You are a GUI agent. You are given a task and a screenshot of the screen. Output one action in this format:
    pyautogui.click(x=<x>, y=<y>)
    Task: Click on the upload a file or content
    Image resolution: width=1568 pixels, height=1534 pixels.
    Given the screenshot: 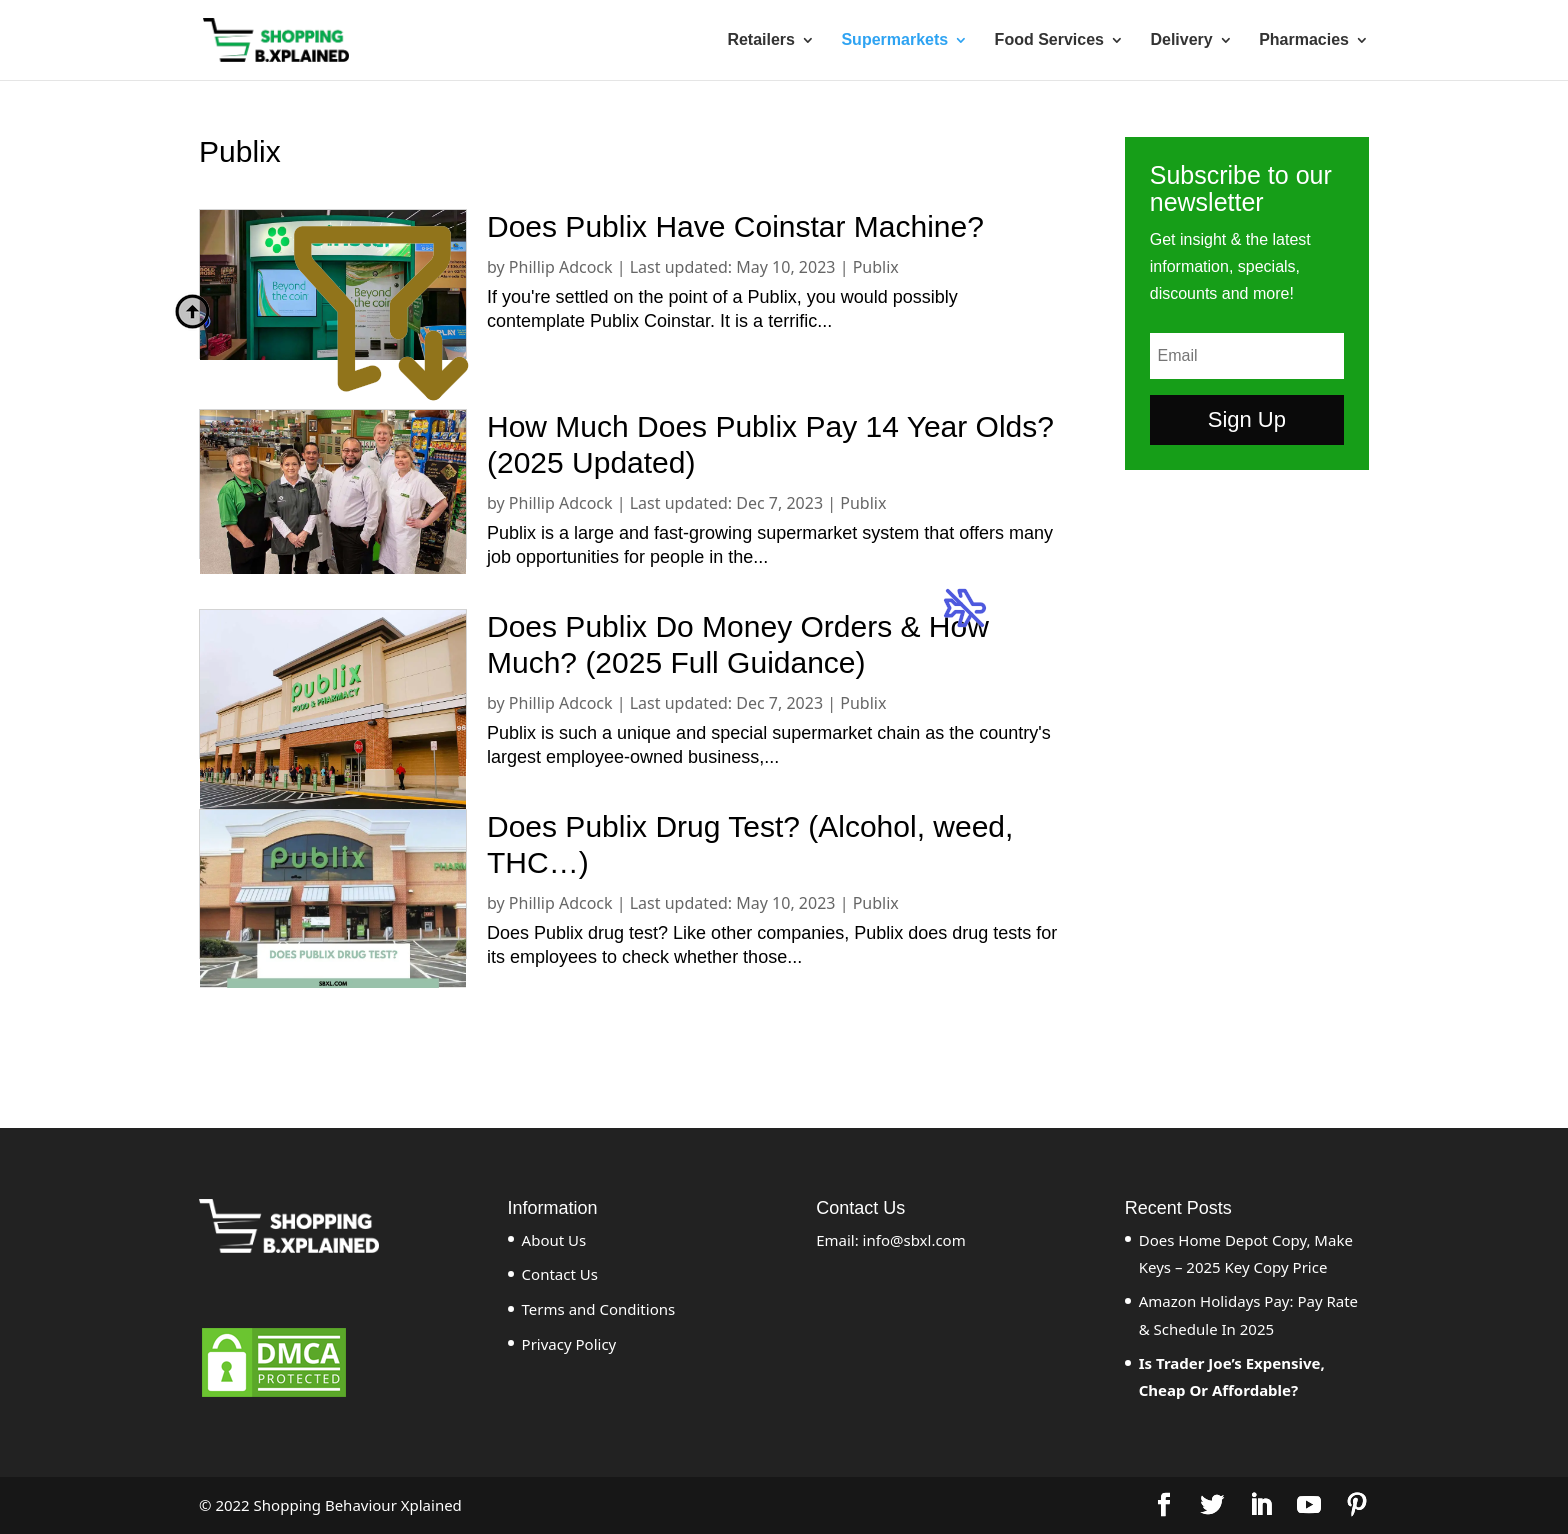 What is the action you would take?
    pyautogui.click(x=192, y=311)
    